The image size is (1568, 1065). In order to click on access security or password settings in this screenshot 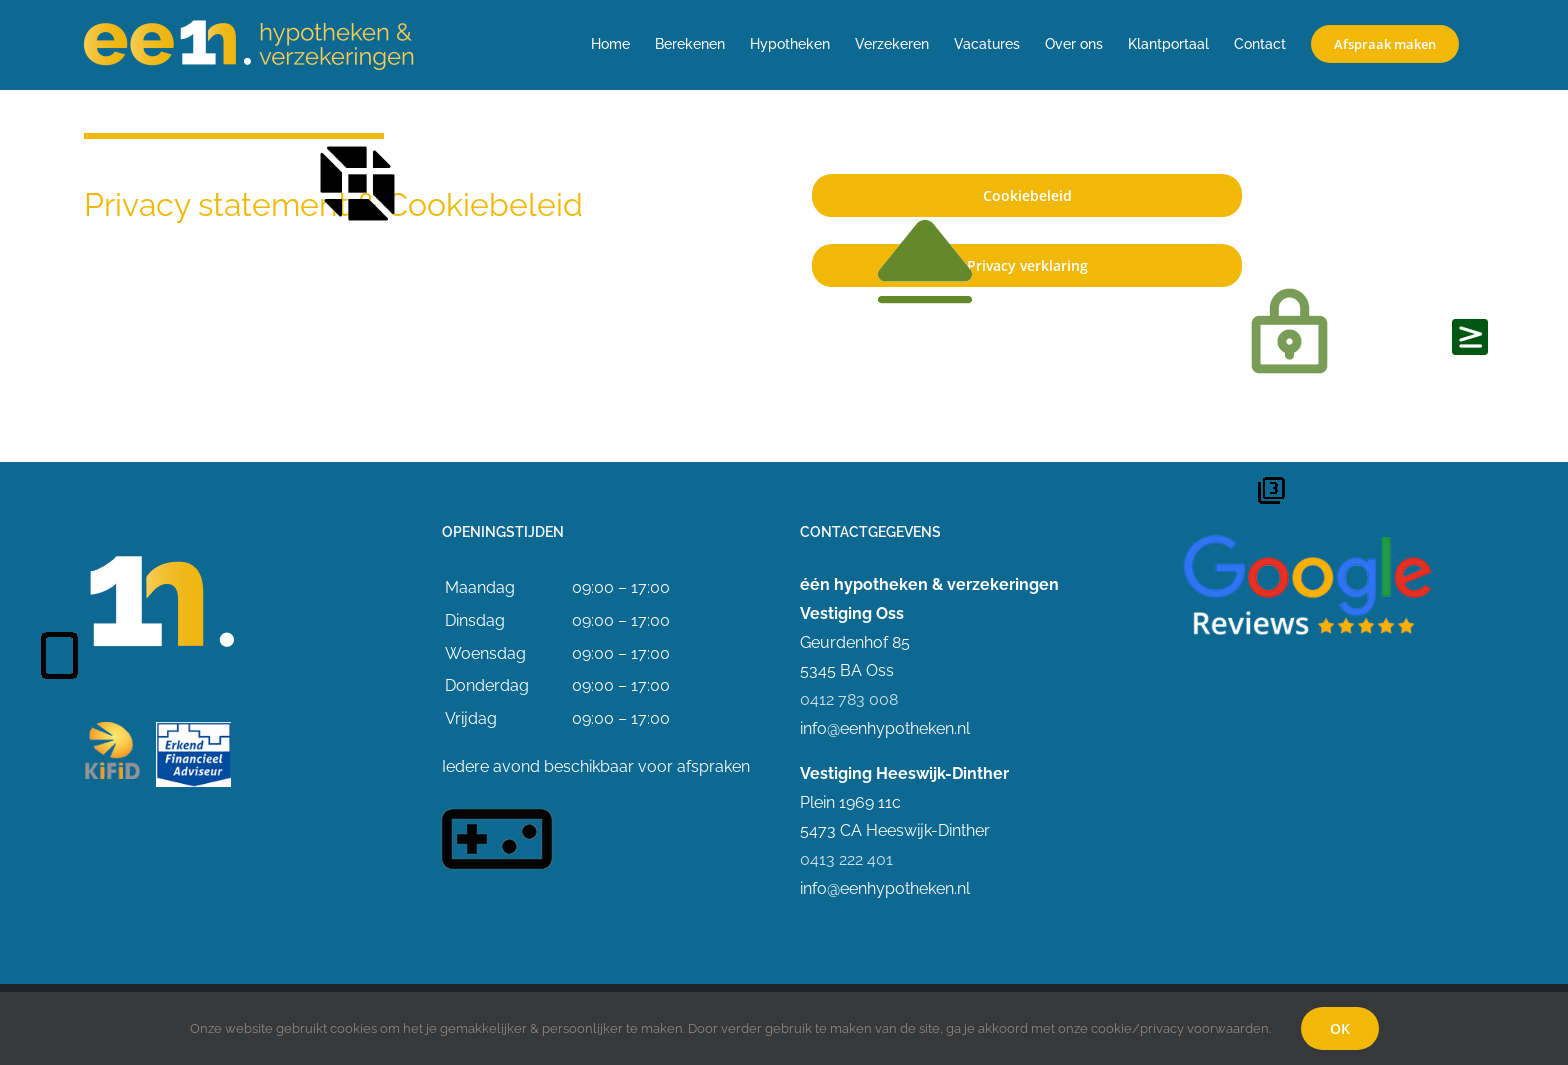, I will do `click(1289, 335)`.